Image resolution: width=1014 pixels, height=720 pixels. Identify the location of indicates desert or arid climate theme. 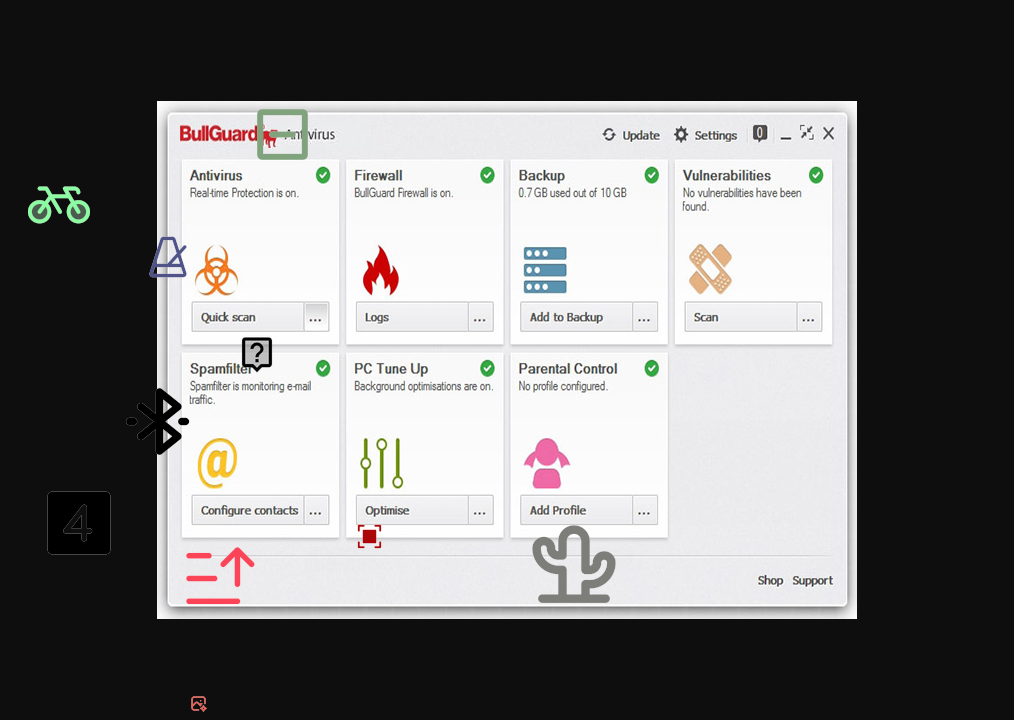
(574, 567).